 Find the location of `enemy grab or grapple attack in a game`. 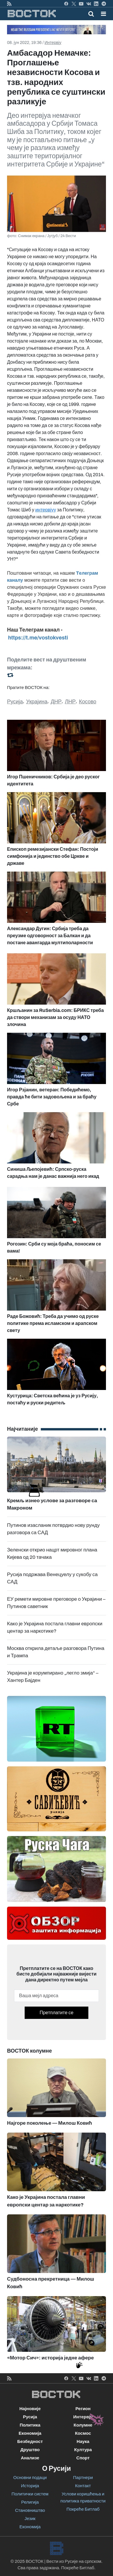

enemy grab or grapple attack in a game is located at coordinates (80, 2365).